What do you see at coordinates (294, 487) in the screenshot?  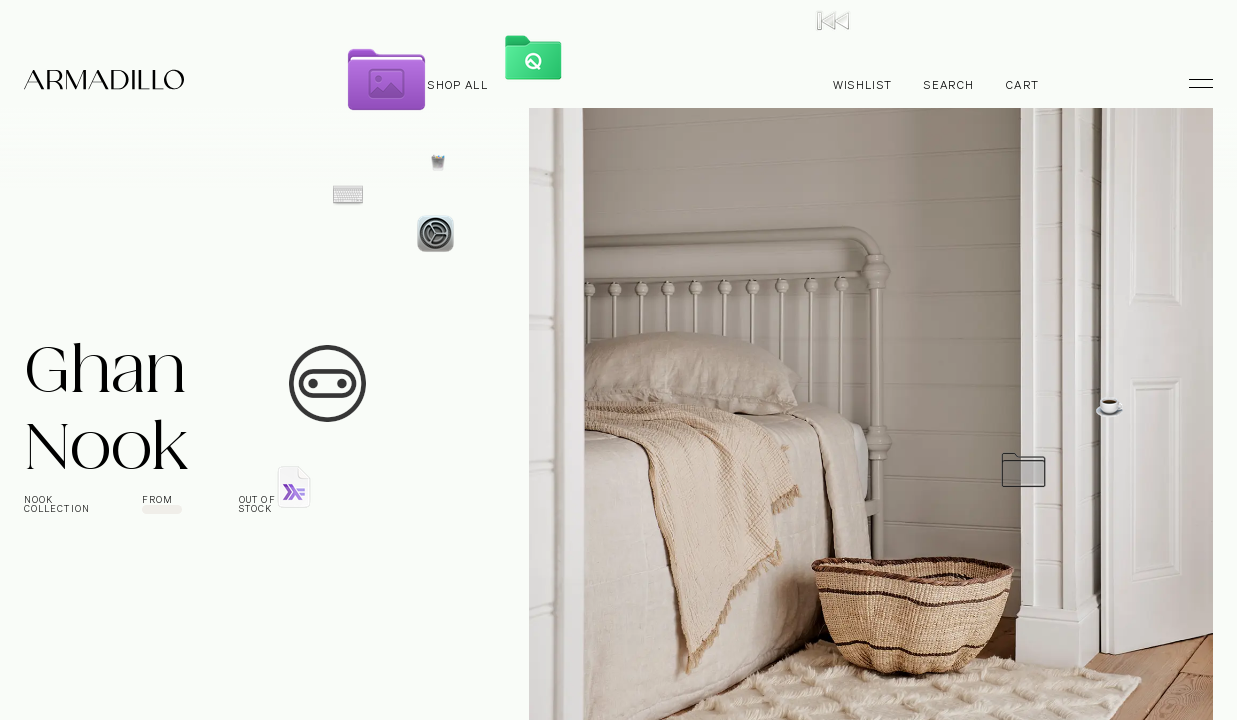 I see `a haskell source code file` at bounding box center [294, 487].